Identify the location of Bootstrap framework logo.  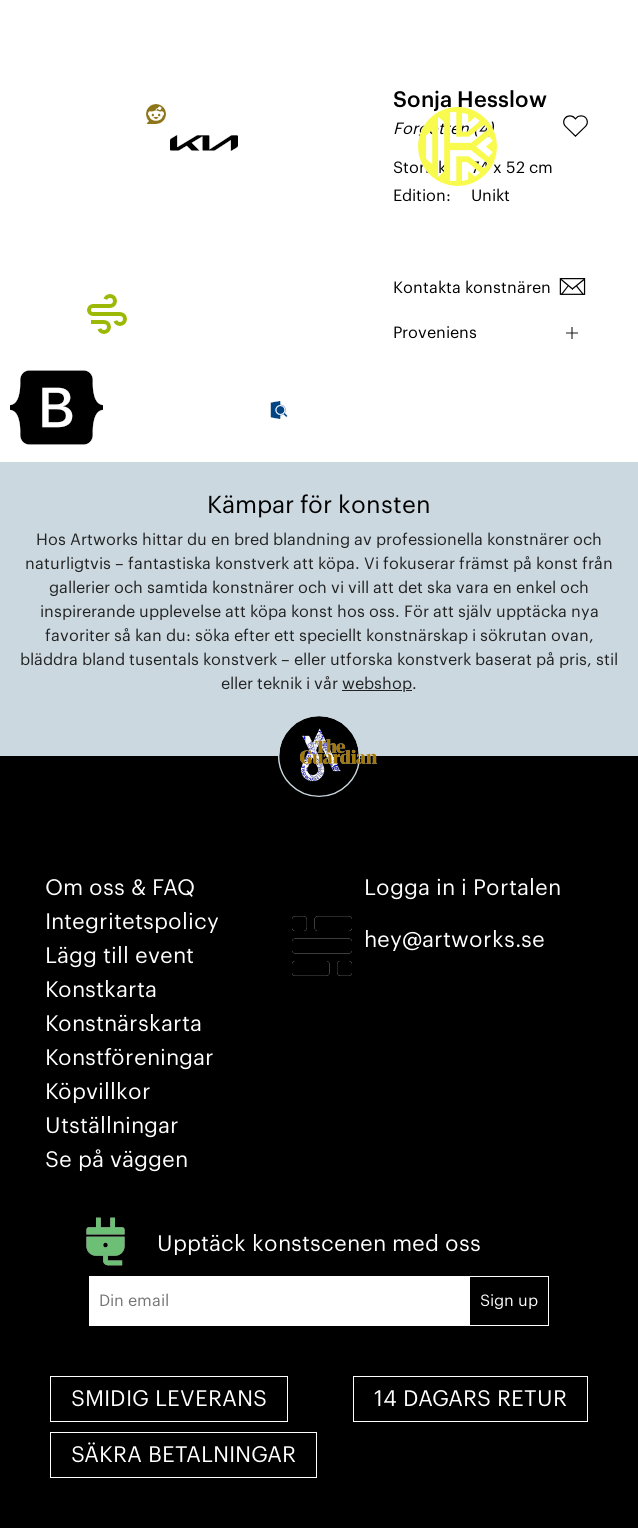
(56, 407).